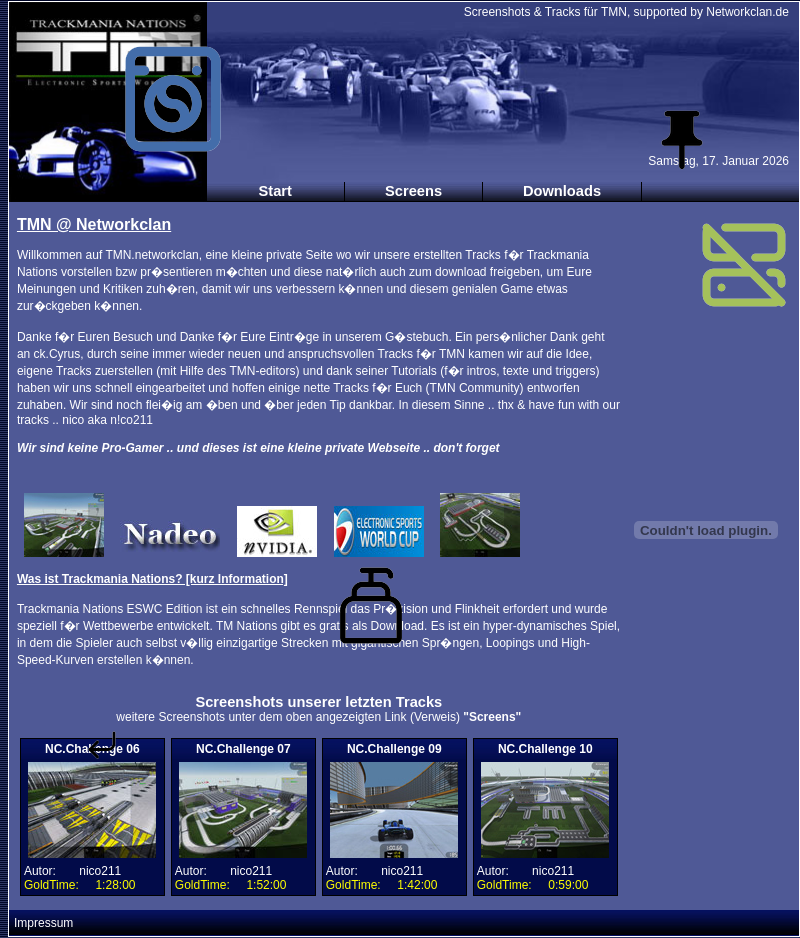 This screenshot has height=938, width=800. I want to click on server is offline or unavailable, so click(744, 265).